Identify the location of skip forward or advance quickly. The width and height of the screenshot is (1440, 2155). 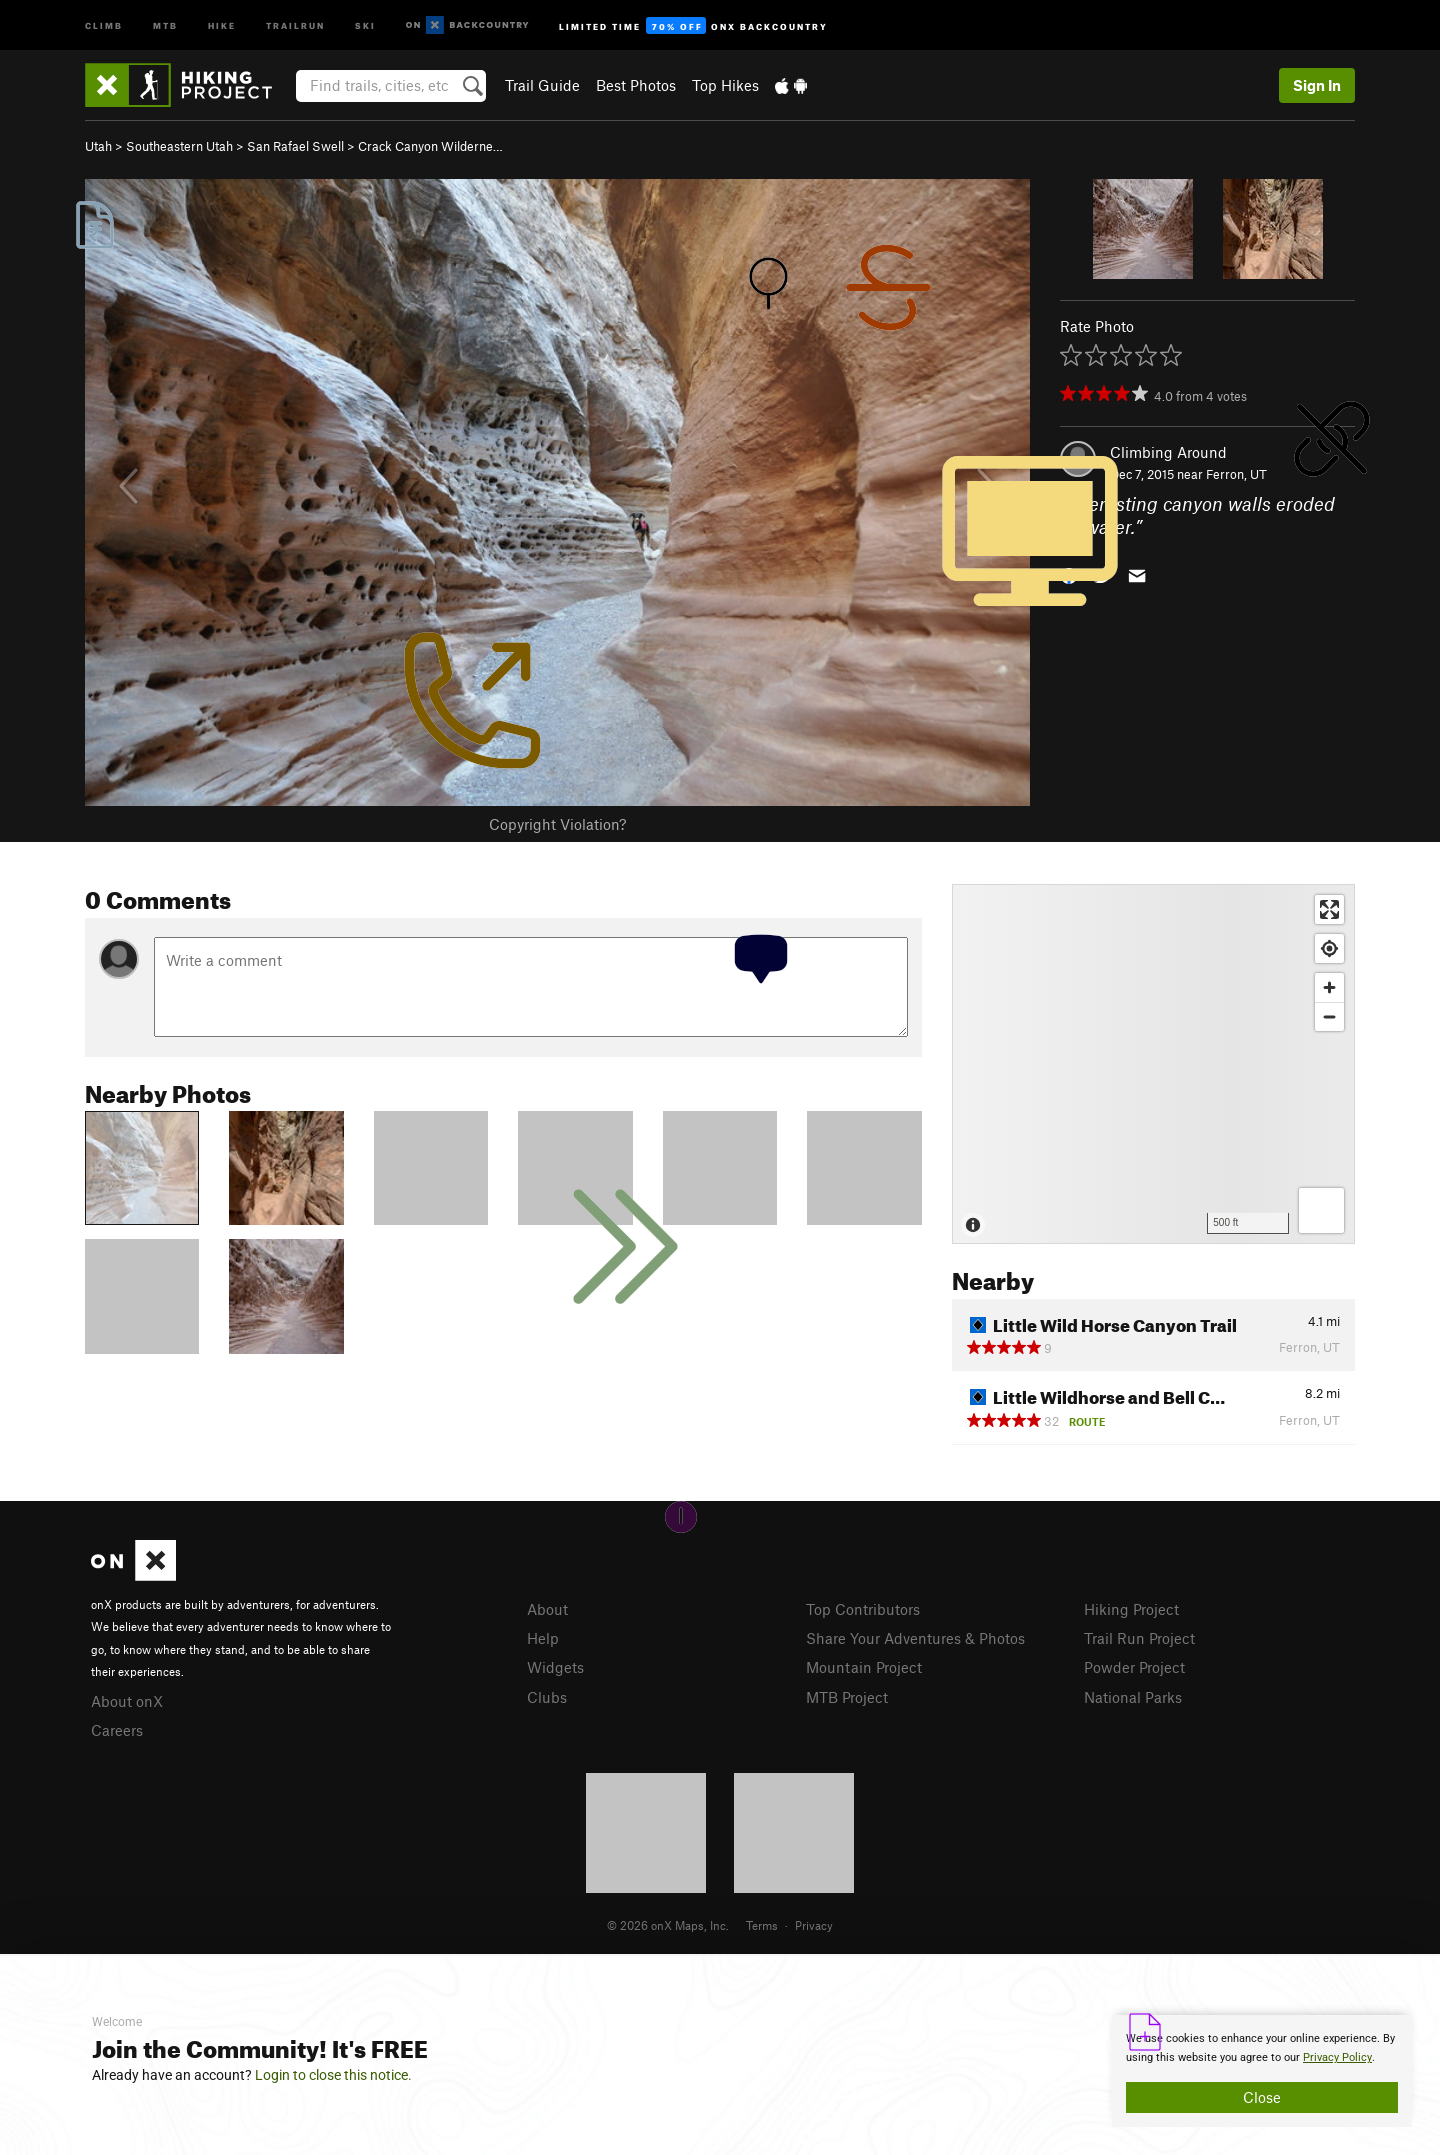
(625, 1246).